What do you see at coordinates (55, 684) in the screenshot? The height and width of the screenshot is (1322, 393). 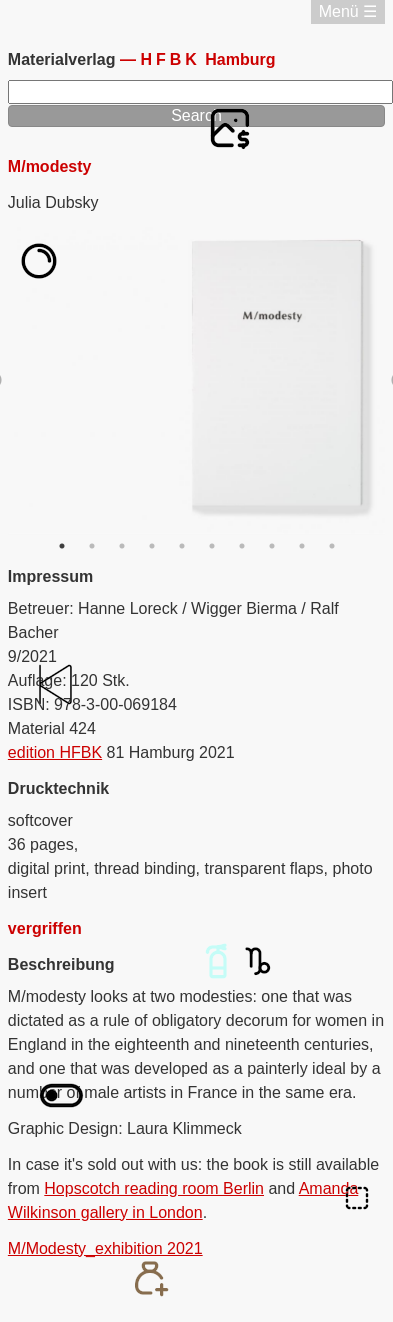 I see `skip to previous track` at bounding box center [55, 684].